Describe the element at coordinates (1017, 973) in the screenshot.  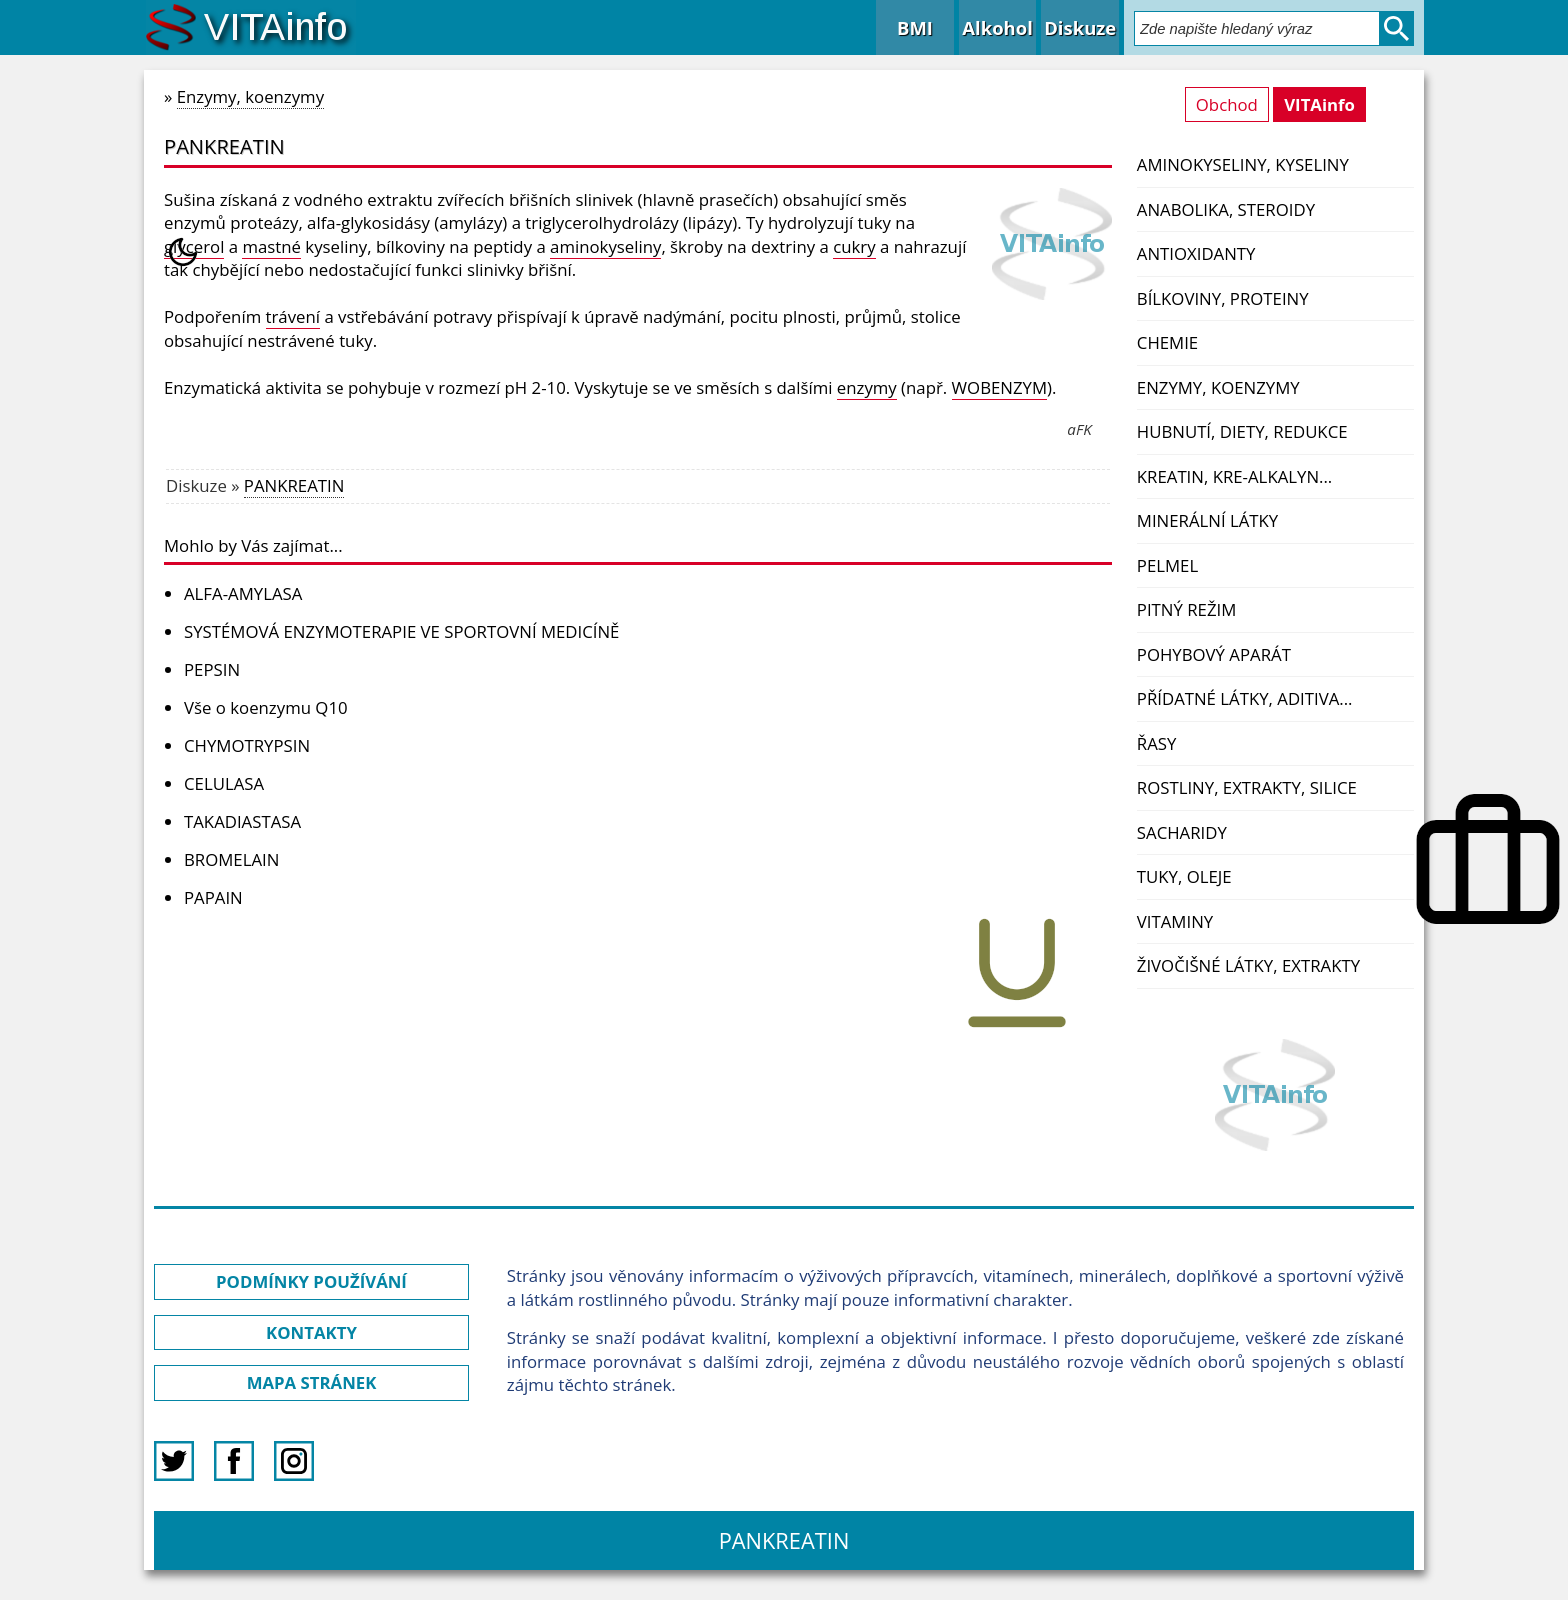
I see `apply underline formatting to selected text` at that location.